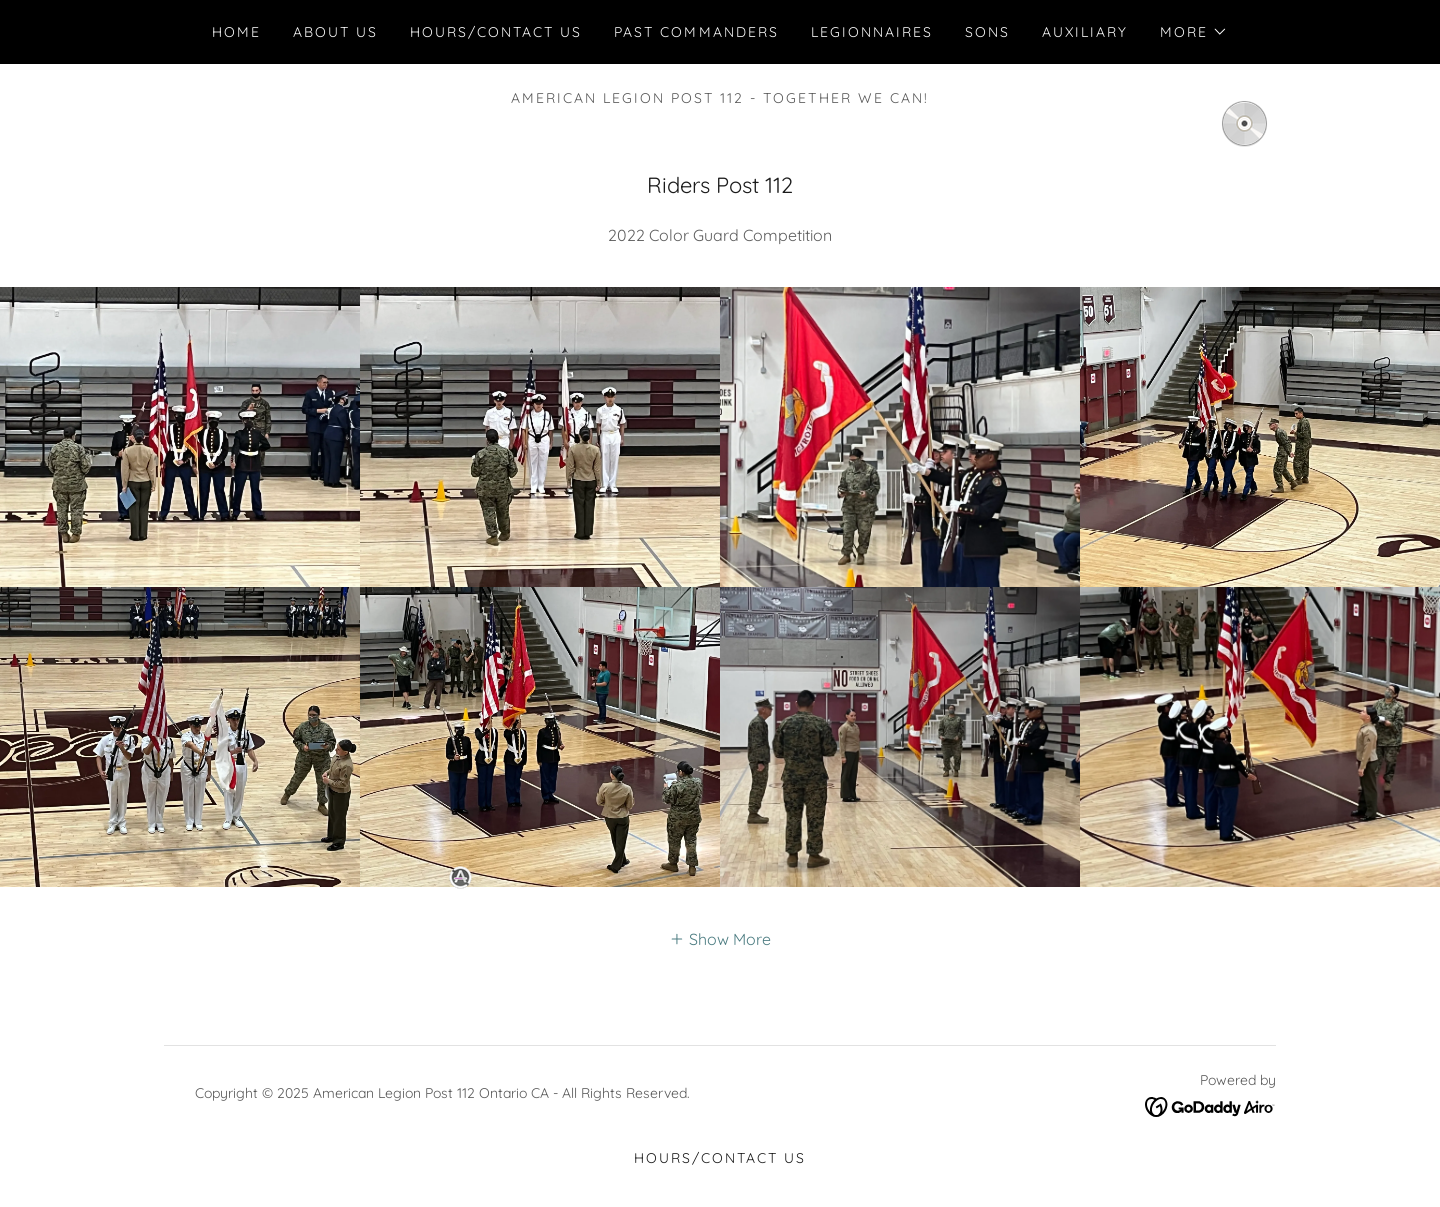 The width and height of the screenshot is (1440, 1207). What do you see at coordinates (460, 877) in the screenshot?
I see `check for available software updates` at bounding box center [460, 877].